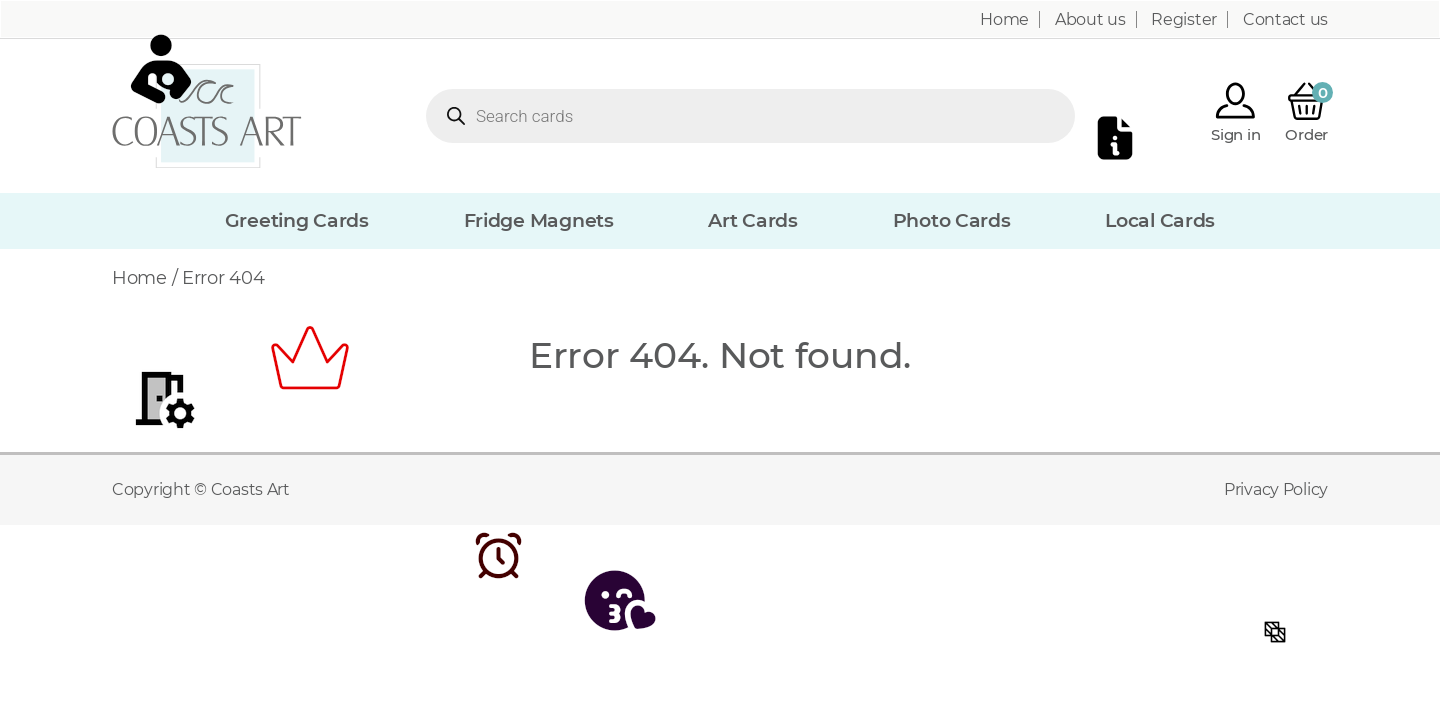 This screenshot has height=720, width=1440. Describe the element at coordinates (310, 362) in the screenshot. I see `indicates premium or pro membership status` at that location.